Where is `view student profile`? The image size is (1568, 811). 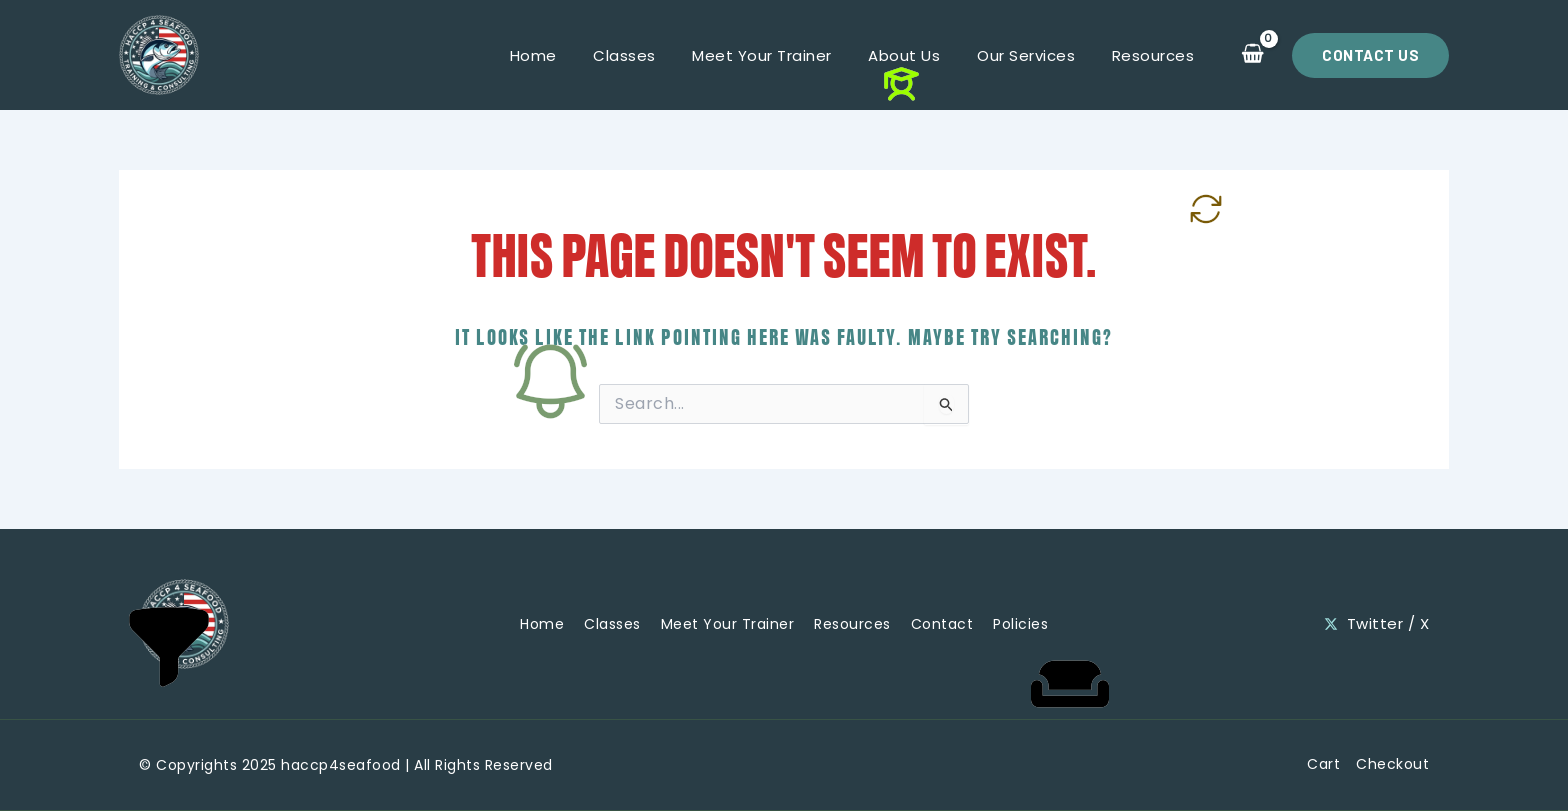 view student profile is located at coordinates (901, 84).